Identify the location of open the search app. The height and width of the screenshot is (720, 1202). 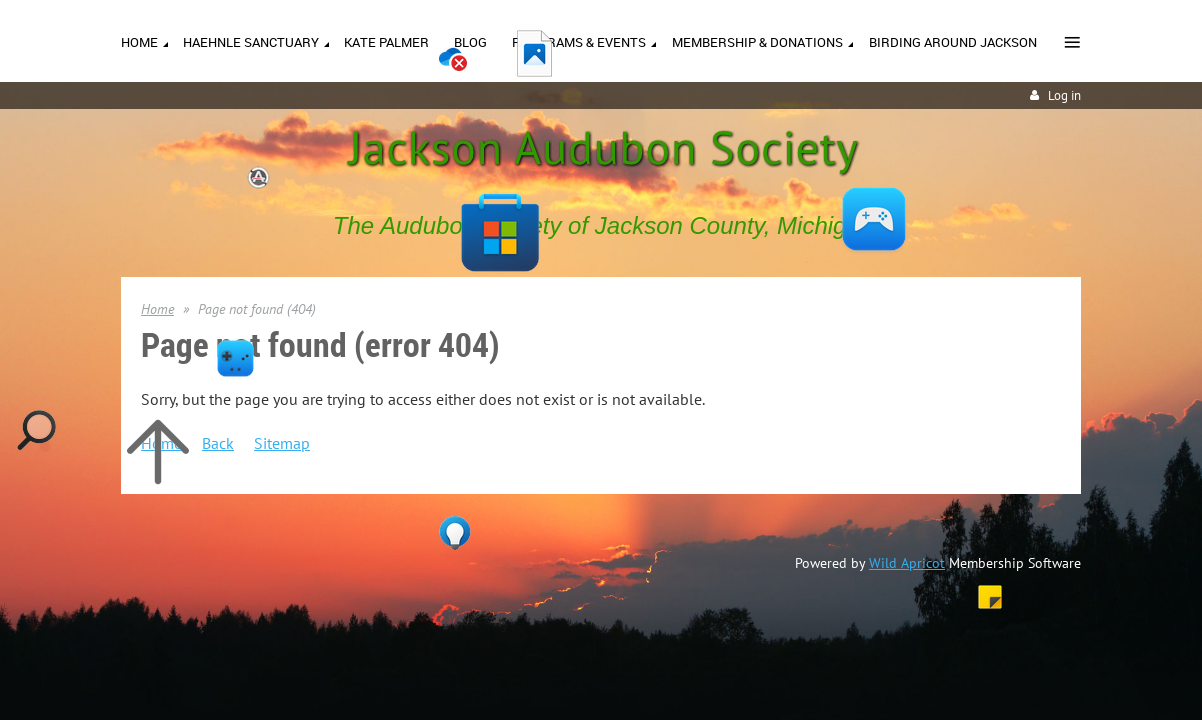
(36, 429).